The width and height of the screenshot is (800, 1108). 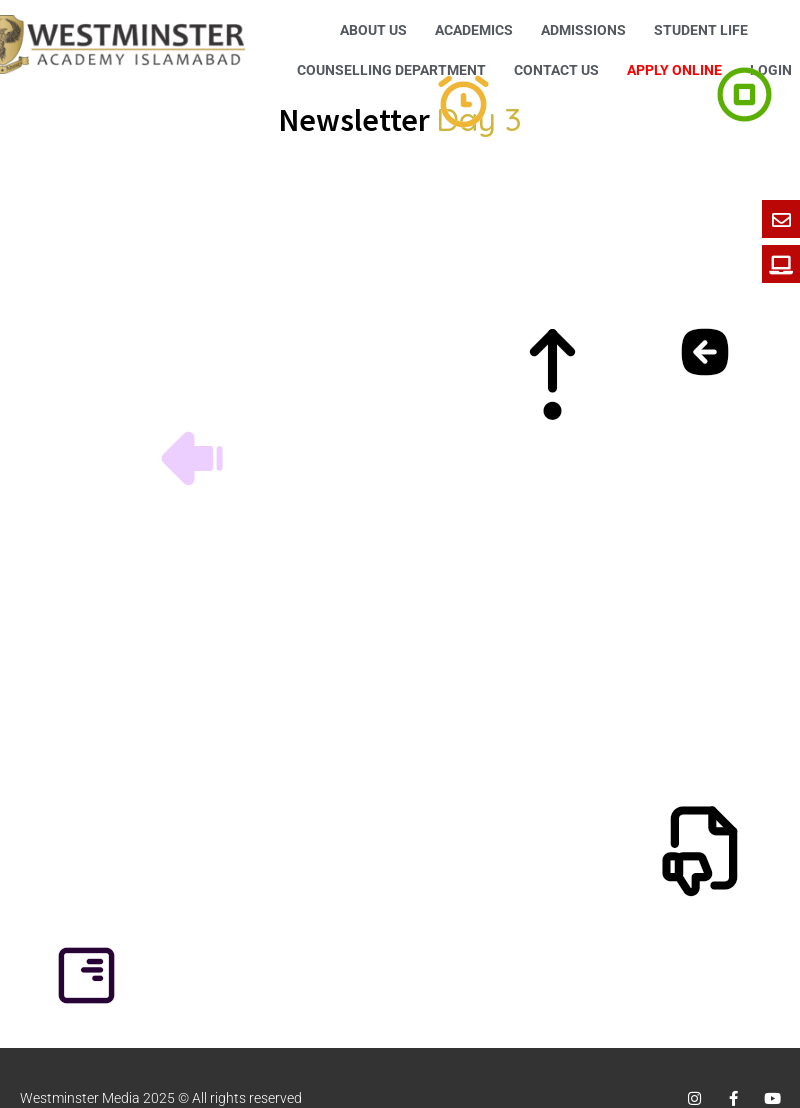 I want to click on set or view alarms, so click(x=463, y=101).